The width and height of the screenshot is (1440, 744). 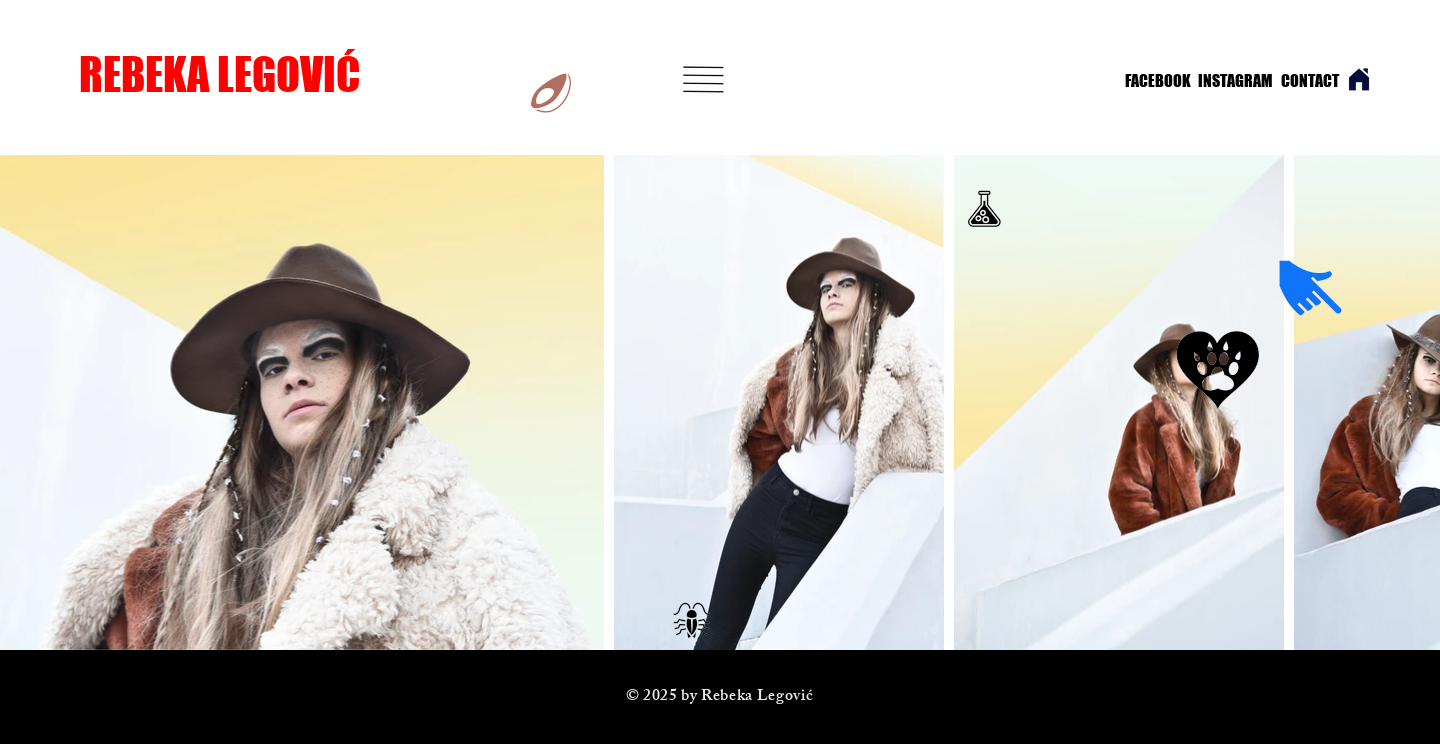 I want to click on access the chemistry or science section, so click(x=984, y=208).